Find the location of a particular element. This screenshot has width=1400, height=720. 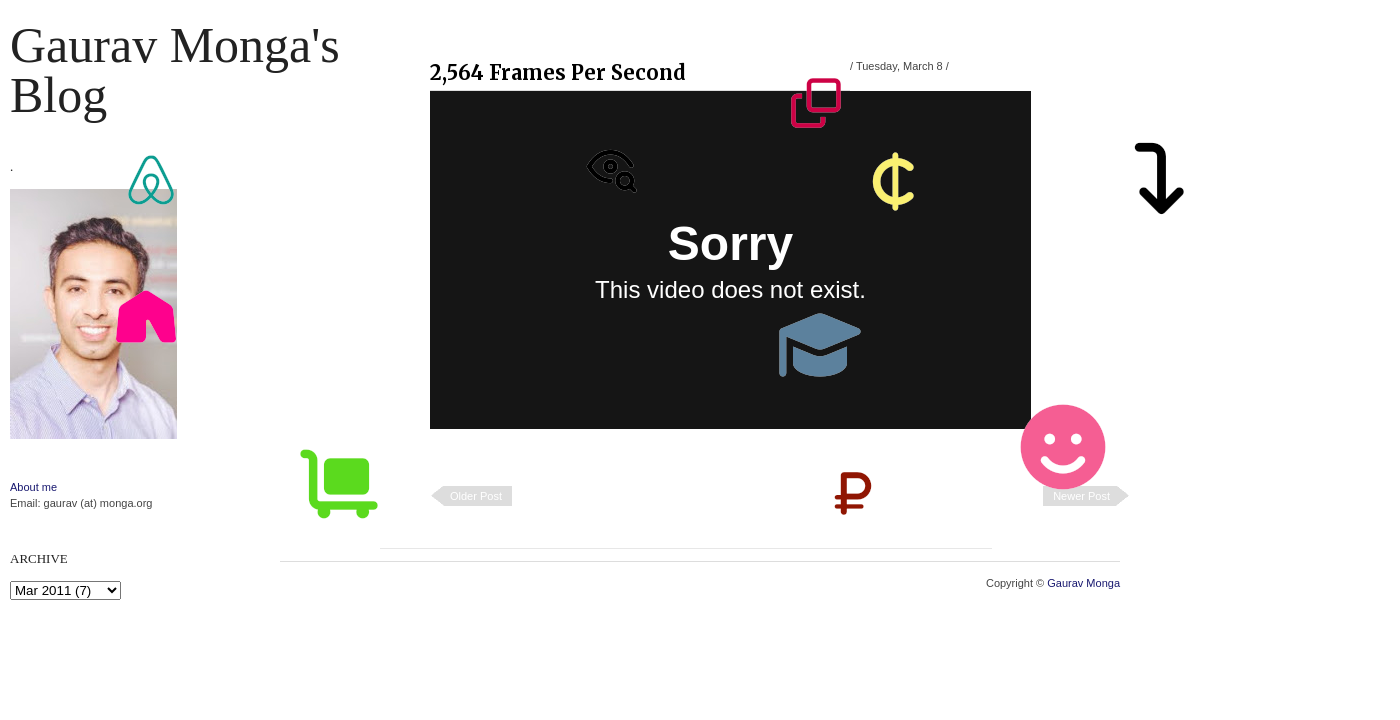

indicates Russian ruble currency is located at coordinates (854, 493).